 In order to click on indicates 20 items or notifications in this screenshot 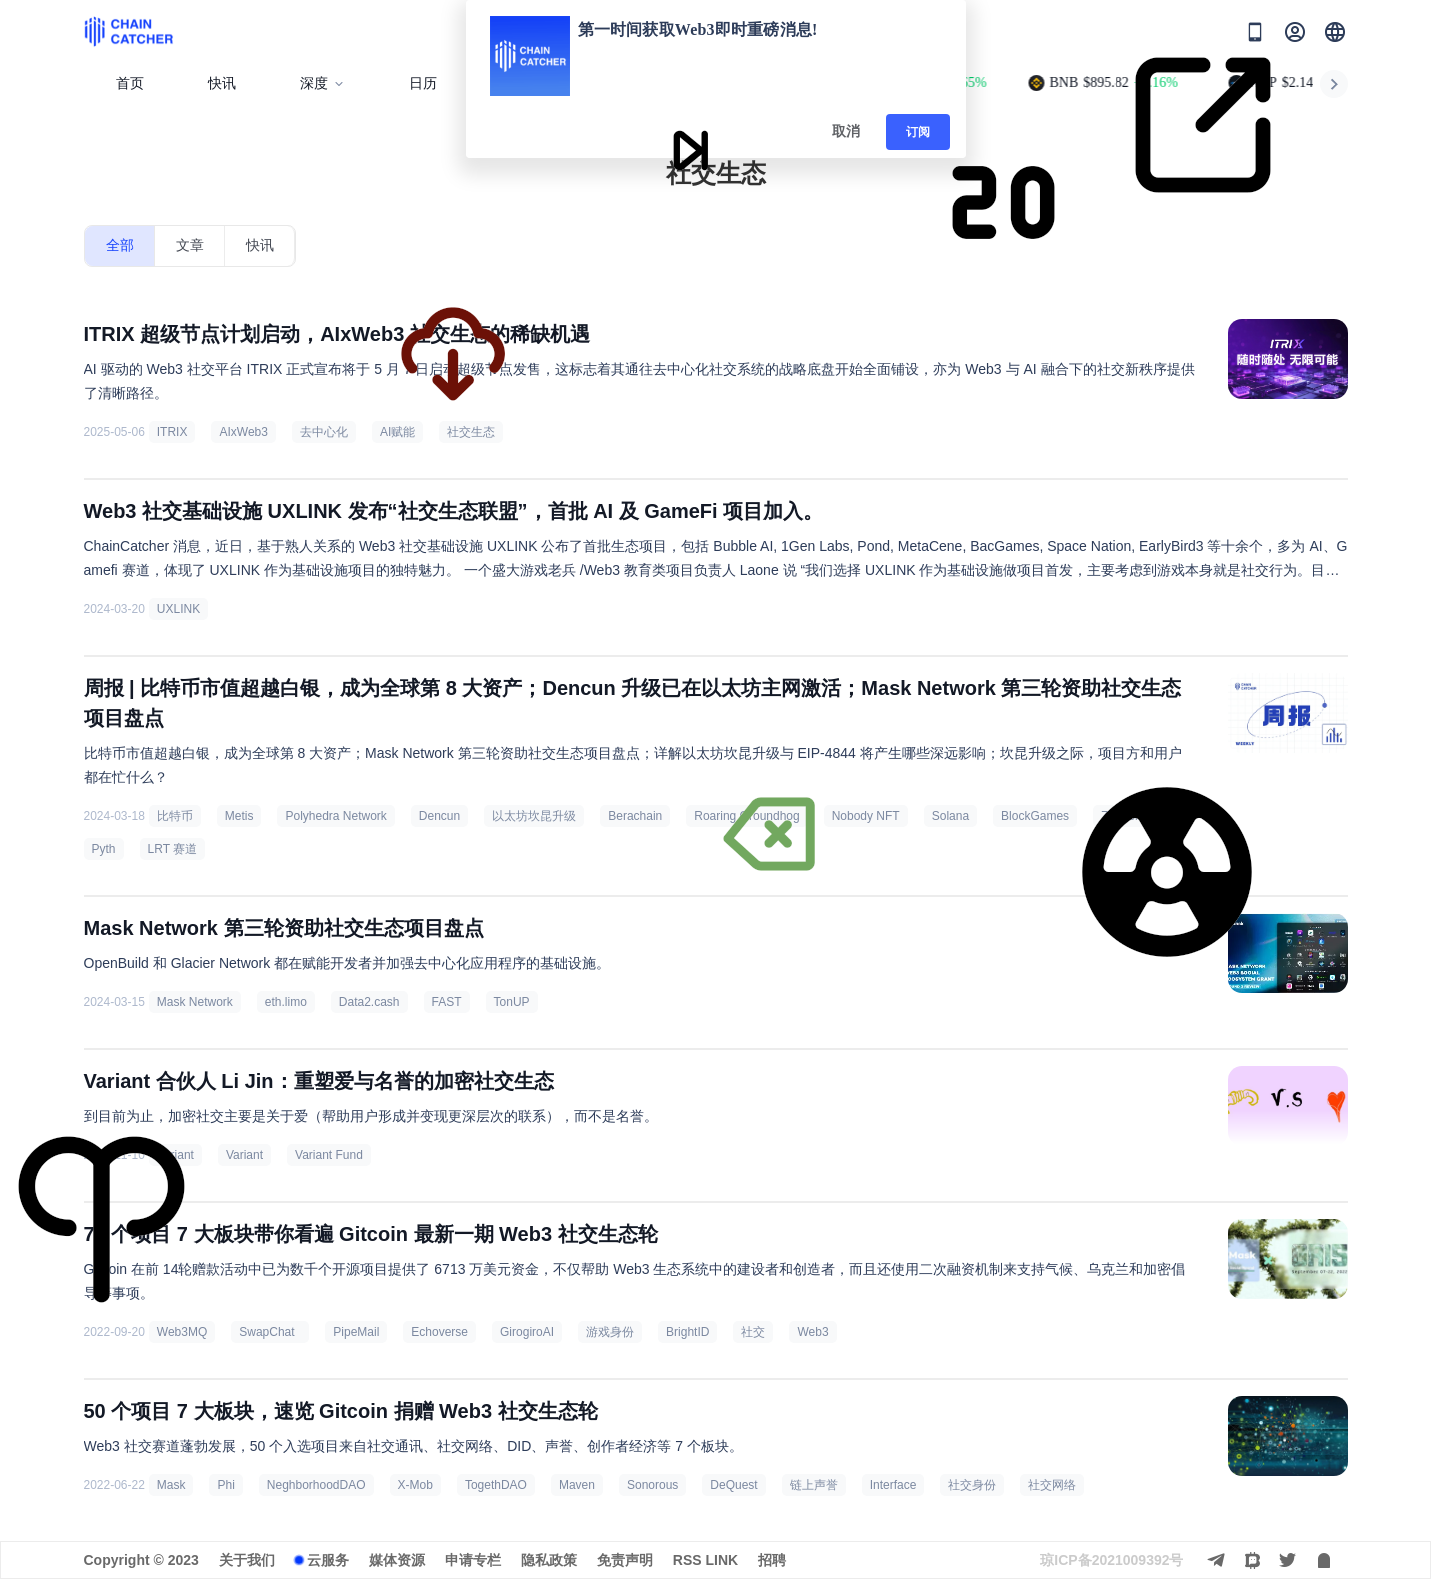, I will do `click(1003, 202)`.